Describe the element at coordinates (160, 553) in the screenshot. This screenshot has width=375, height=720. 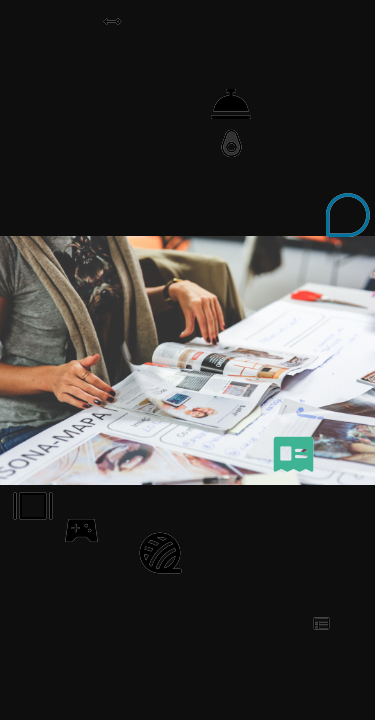
I see `access knitting or crochet patterns` at that location.